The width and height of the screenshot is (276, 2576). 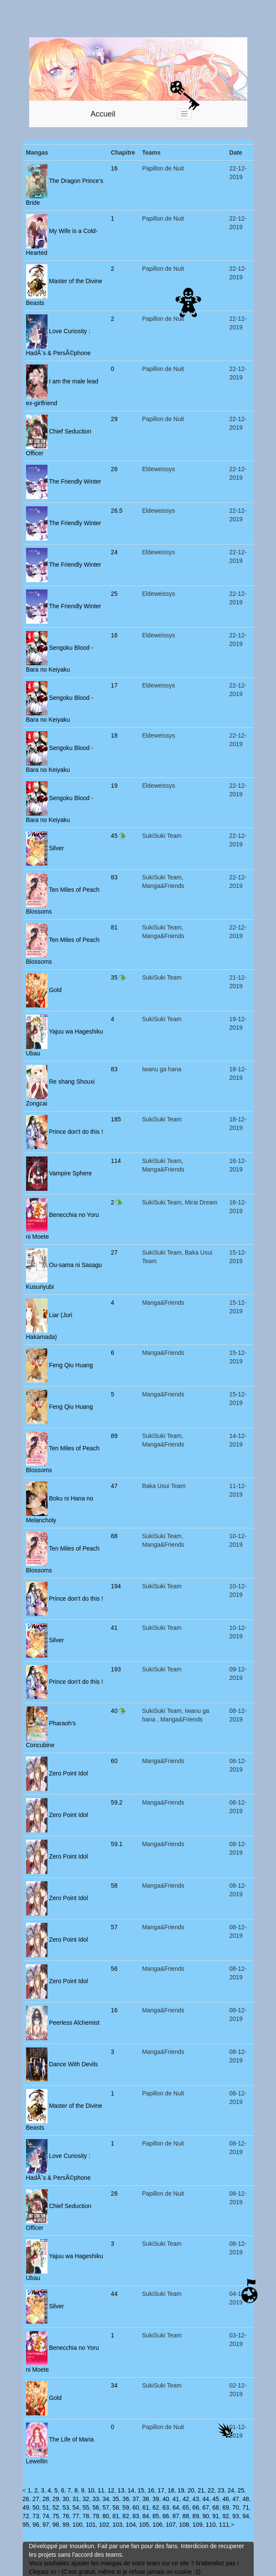 I want to click on access master or admin permissions, so click(x=185, y=96).